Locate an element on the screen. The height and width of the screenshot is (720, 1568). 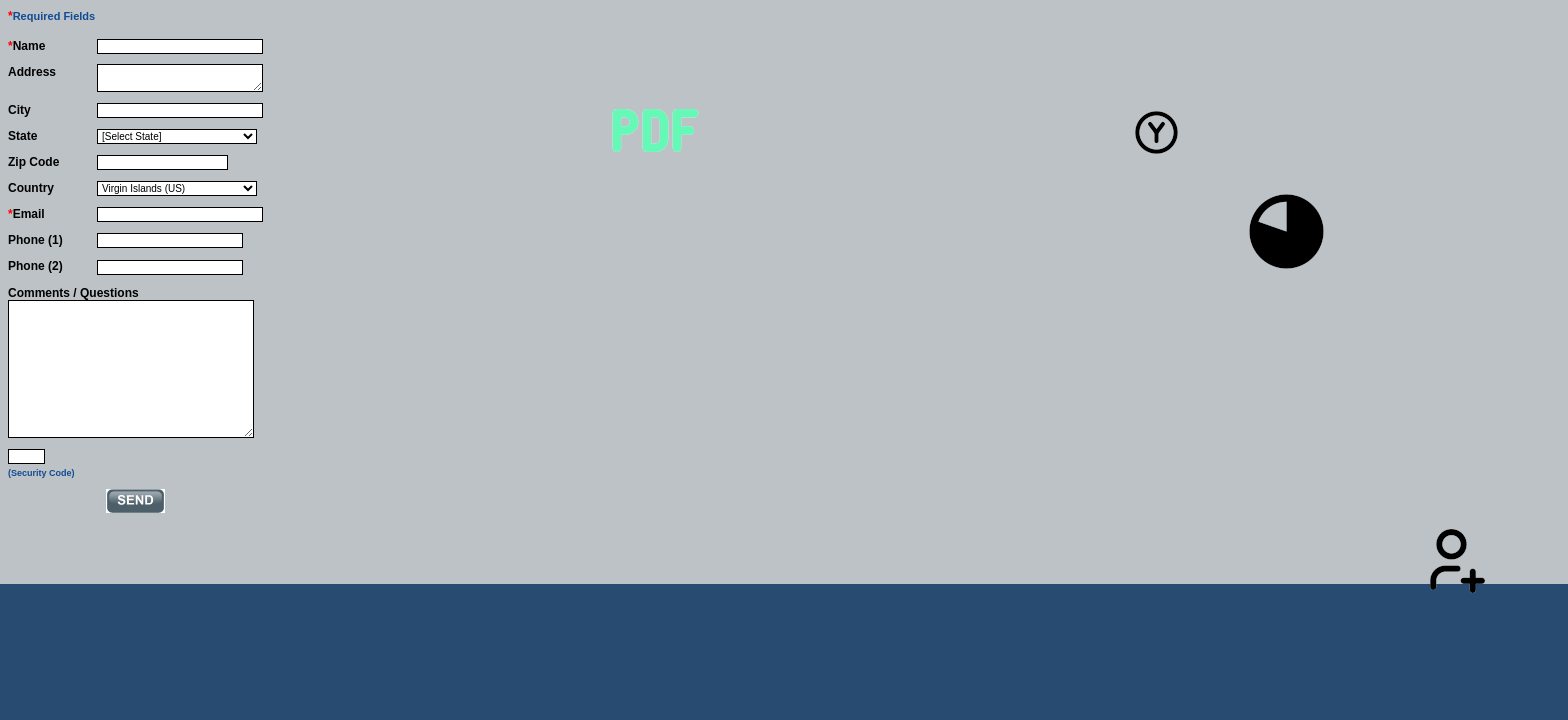
indicates 80% progress or completion is located at coordinates (1286, 231).